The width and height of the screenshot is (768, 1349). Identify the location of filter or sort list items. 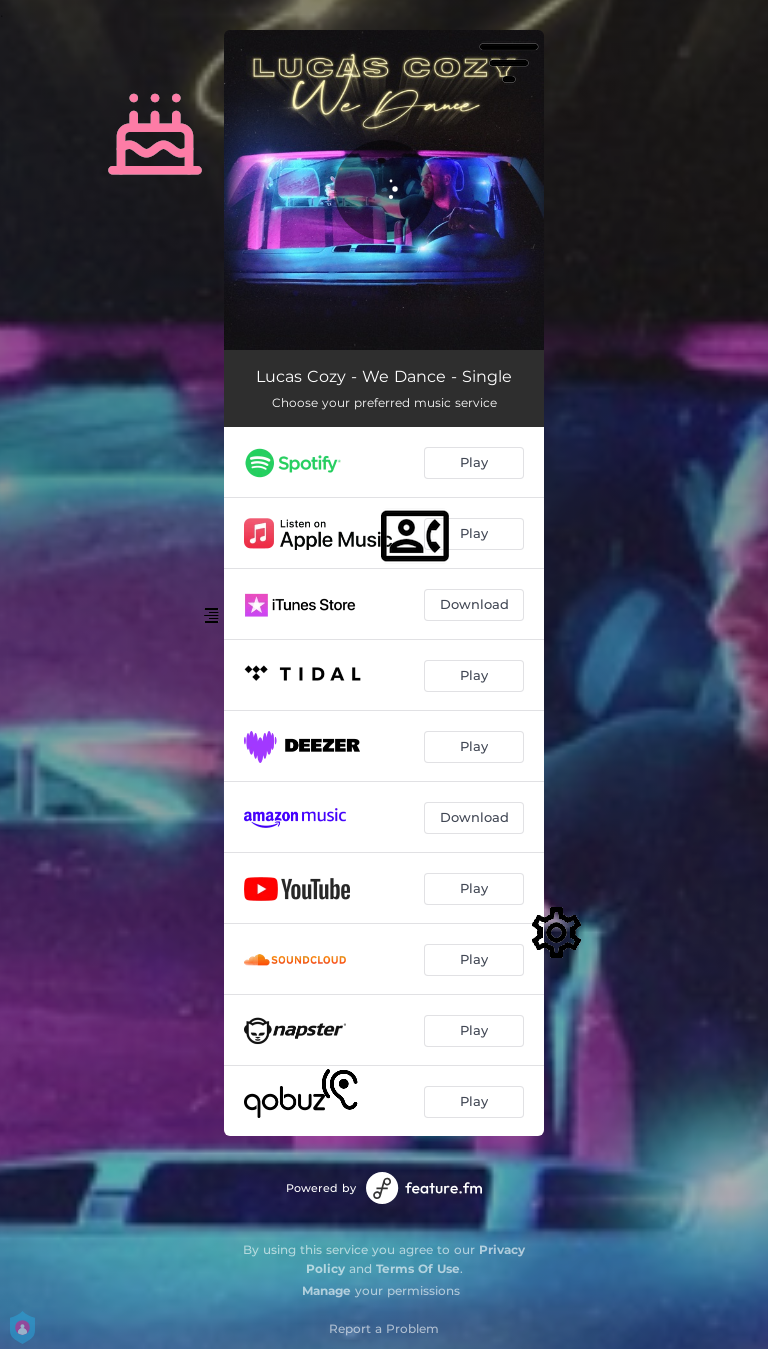
(509, 63).